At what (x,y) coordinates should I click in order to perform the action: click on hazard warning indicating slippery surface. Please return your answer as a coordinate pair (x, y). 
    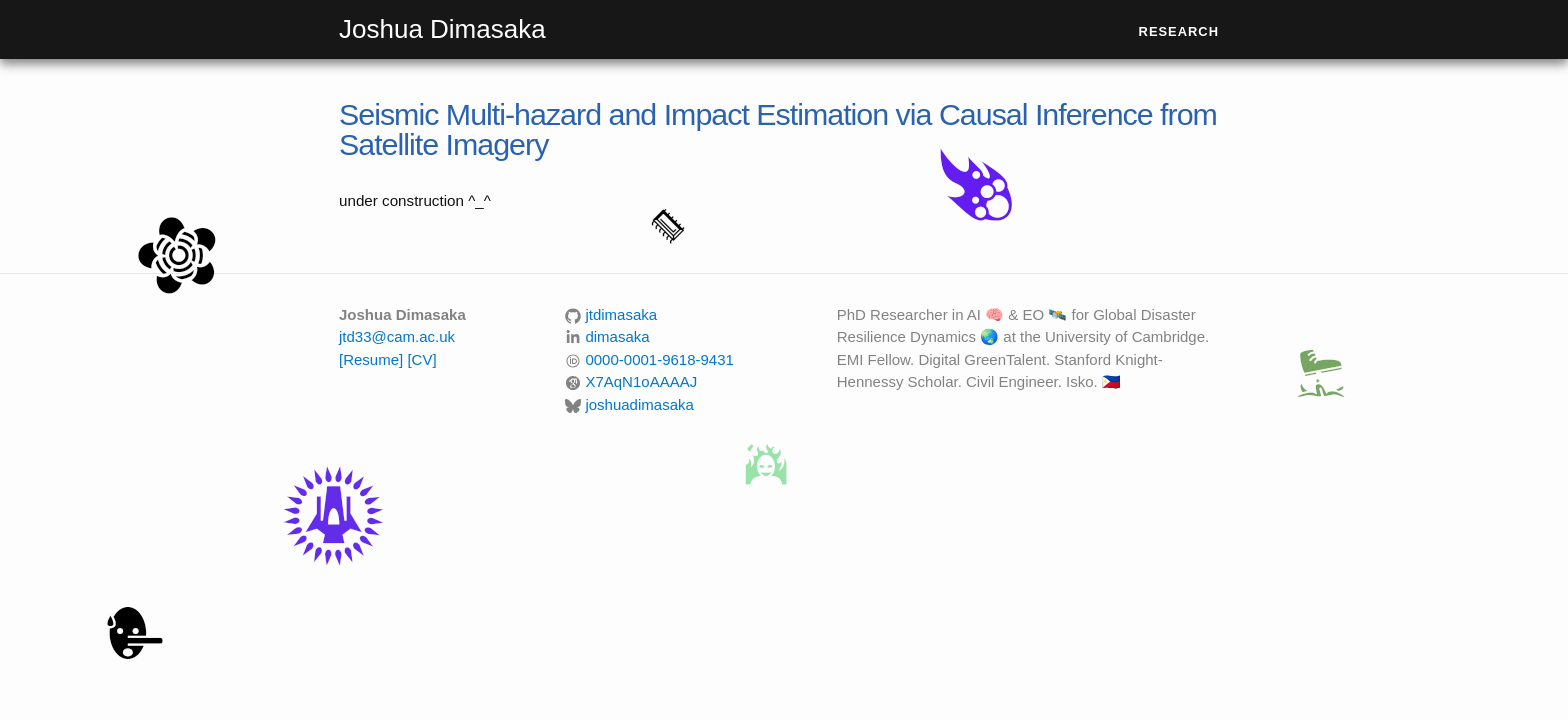
    Looking at the image, I should click on (1321, 373).